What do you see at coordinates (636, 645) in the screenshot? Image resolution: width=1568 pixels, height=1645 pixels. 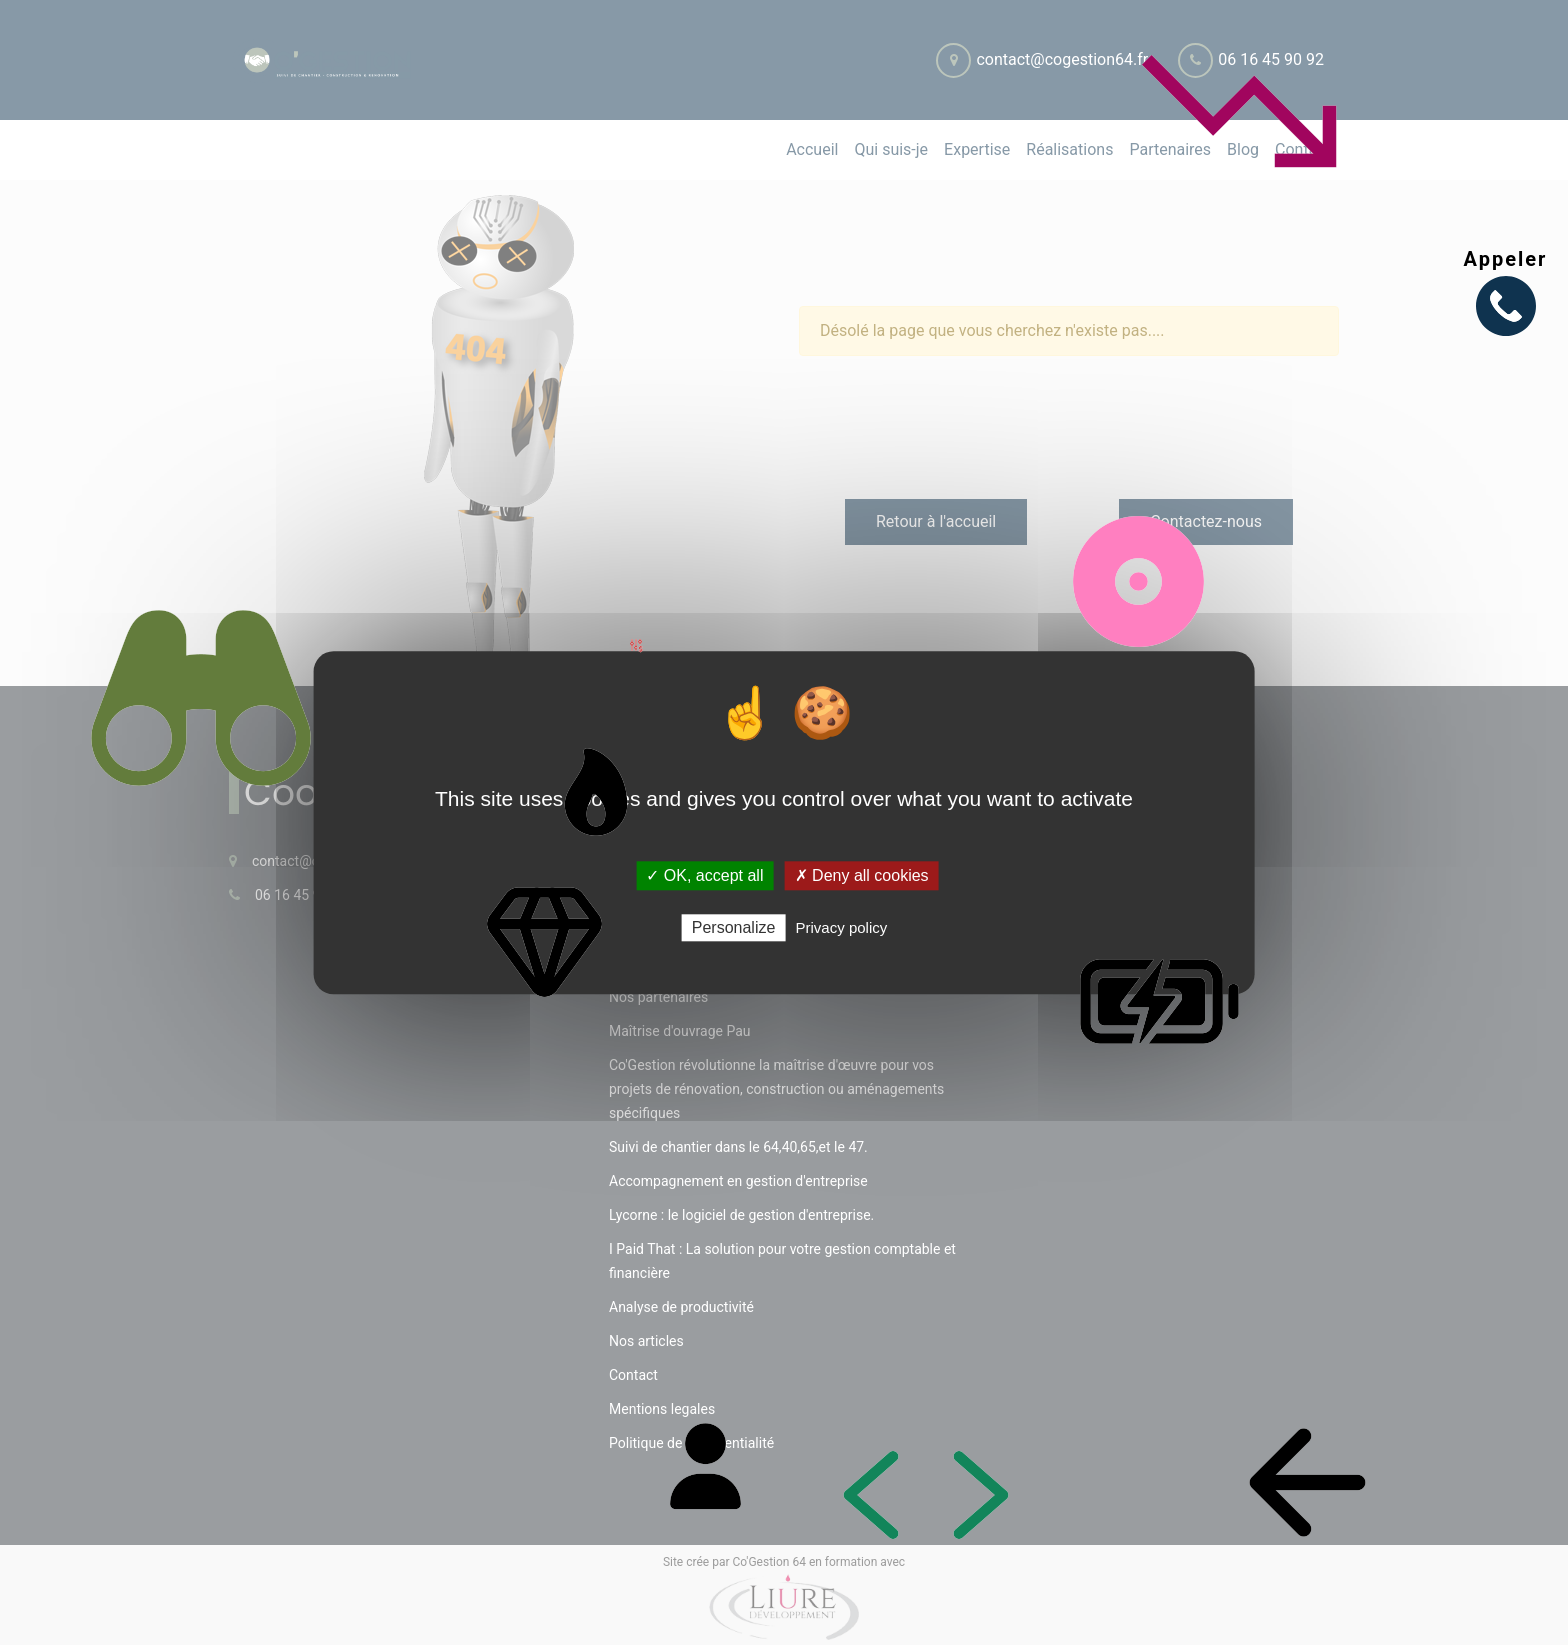 I see `adjust pricing or cost settings` at bounding box center [636, 645].